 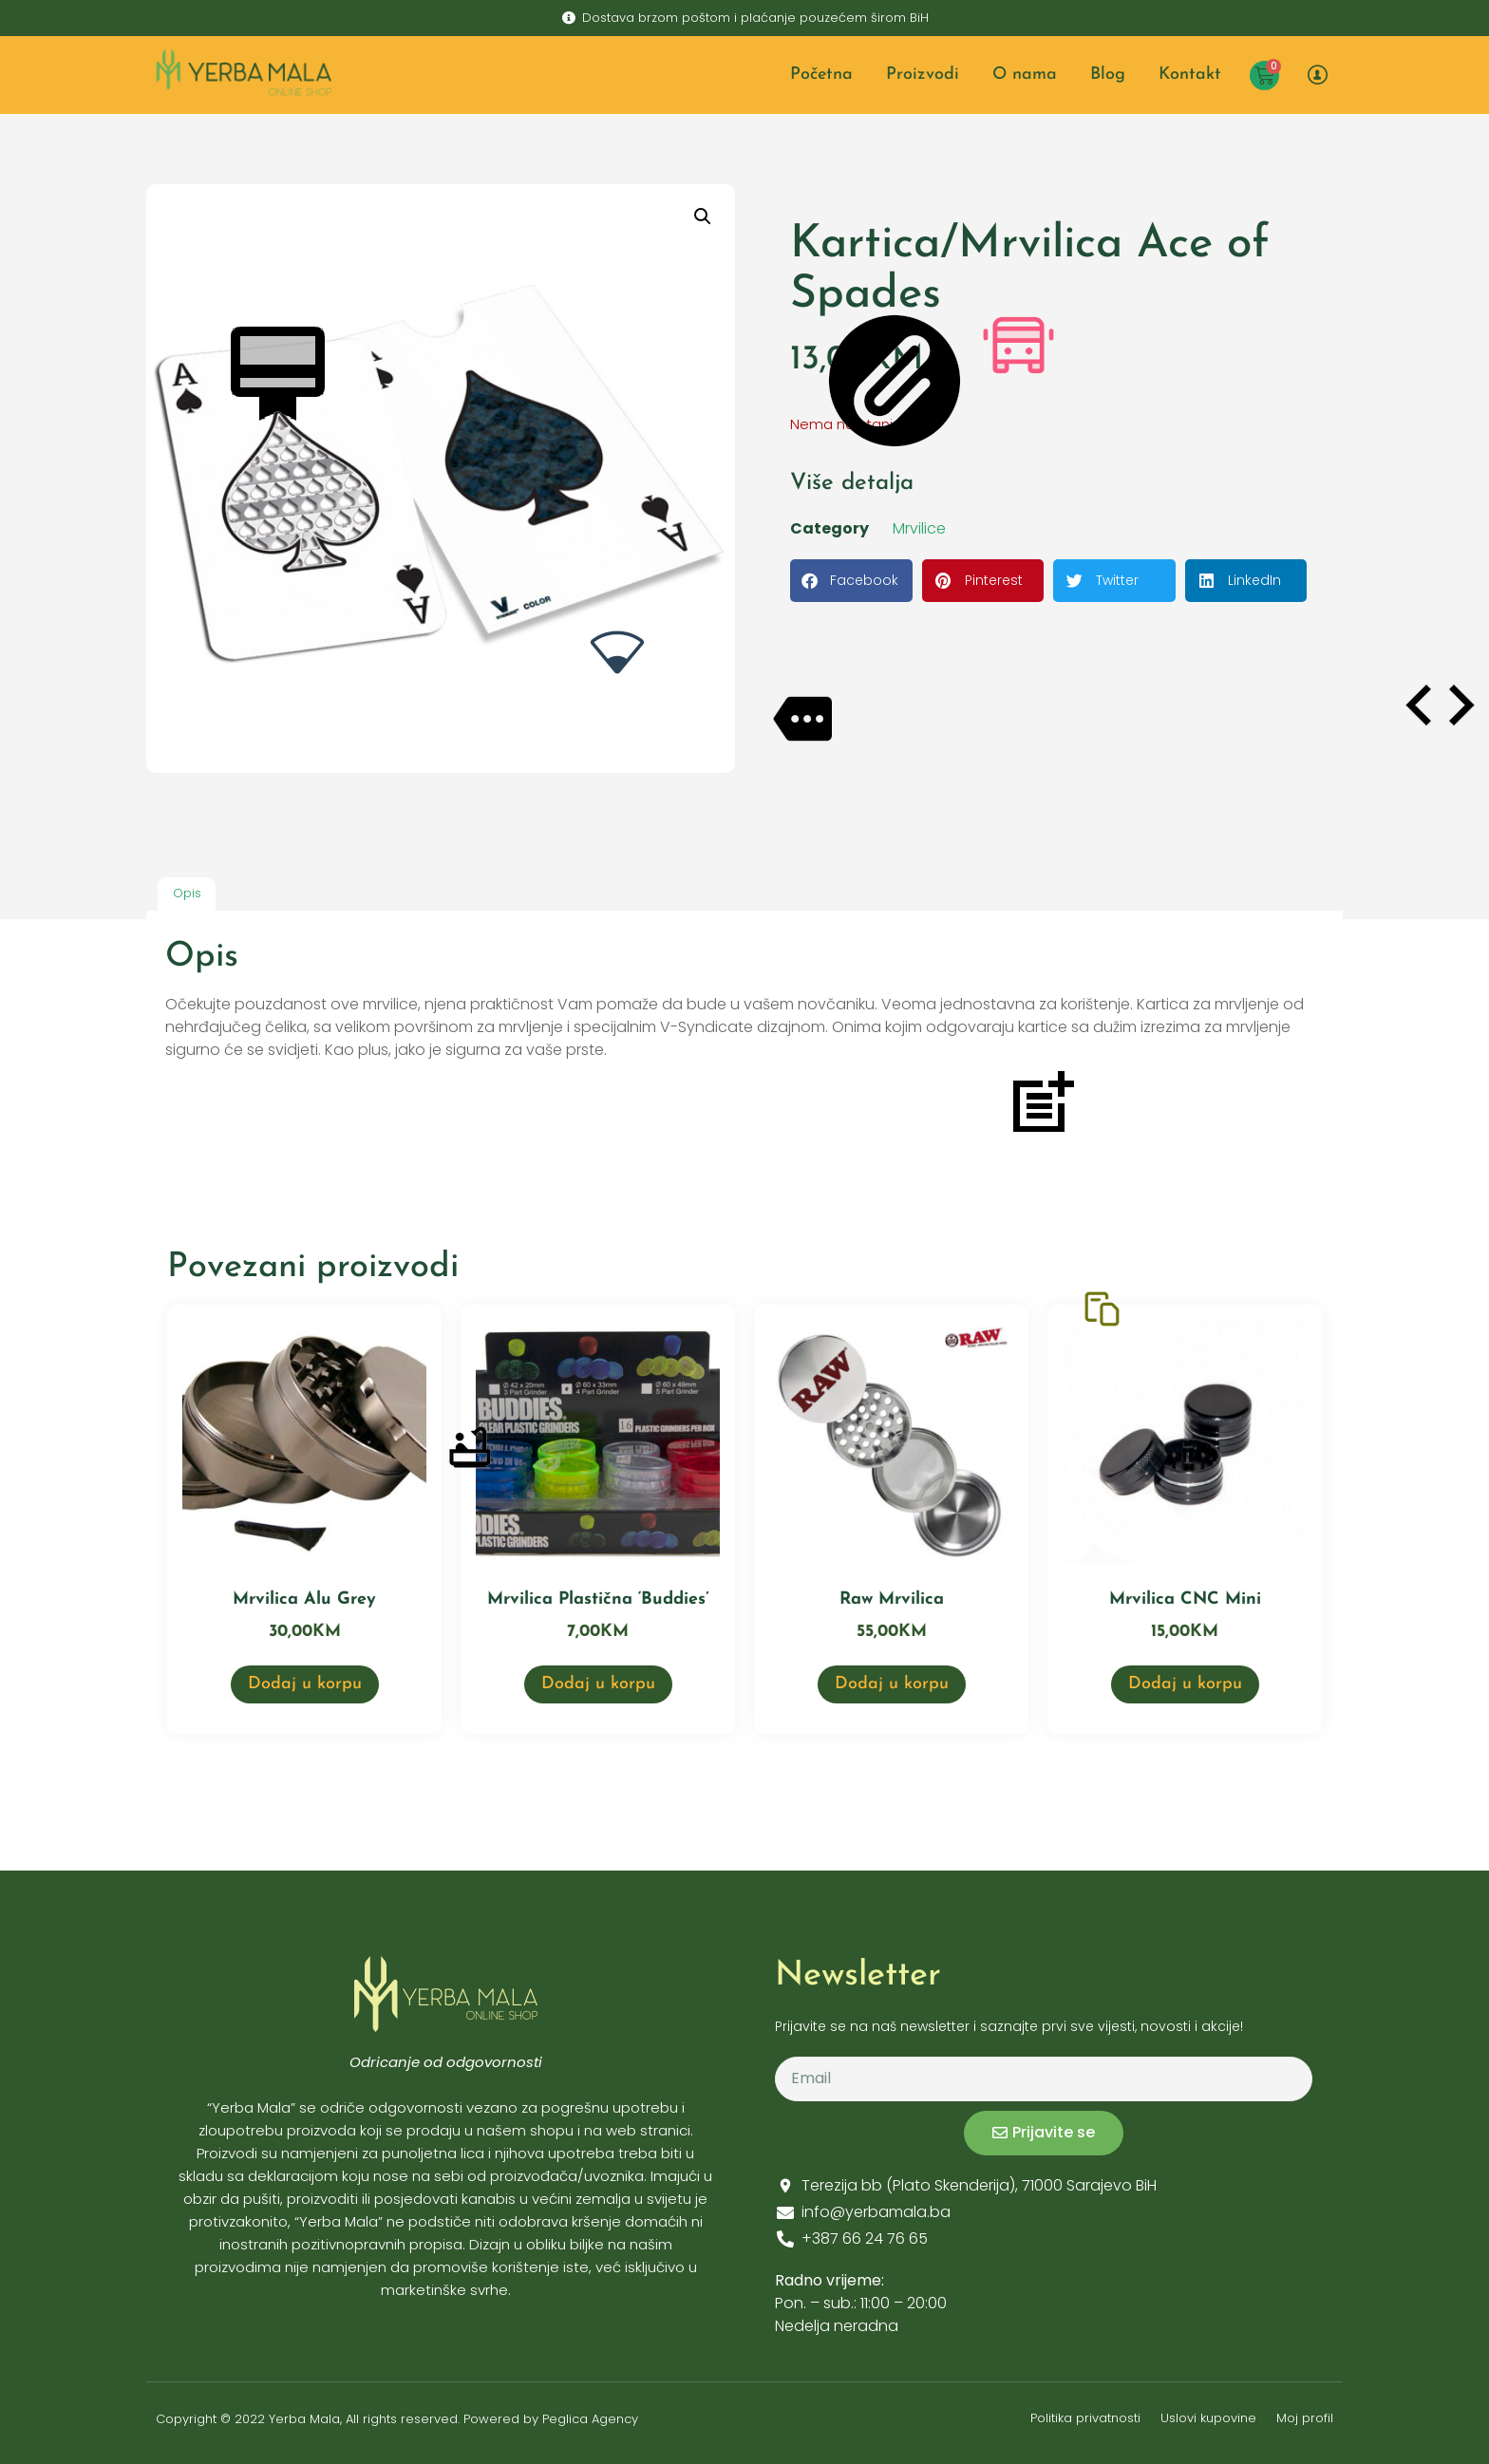 What do you see at coordinates (1018, 345) in the screenshot?
I see `view public transit options` at bounding box center [1018, 345].